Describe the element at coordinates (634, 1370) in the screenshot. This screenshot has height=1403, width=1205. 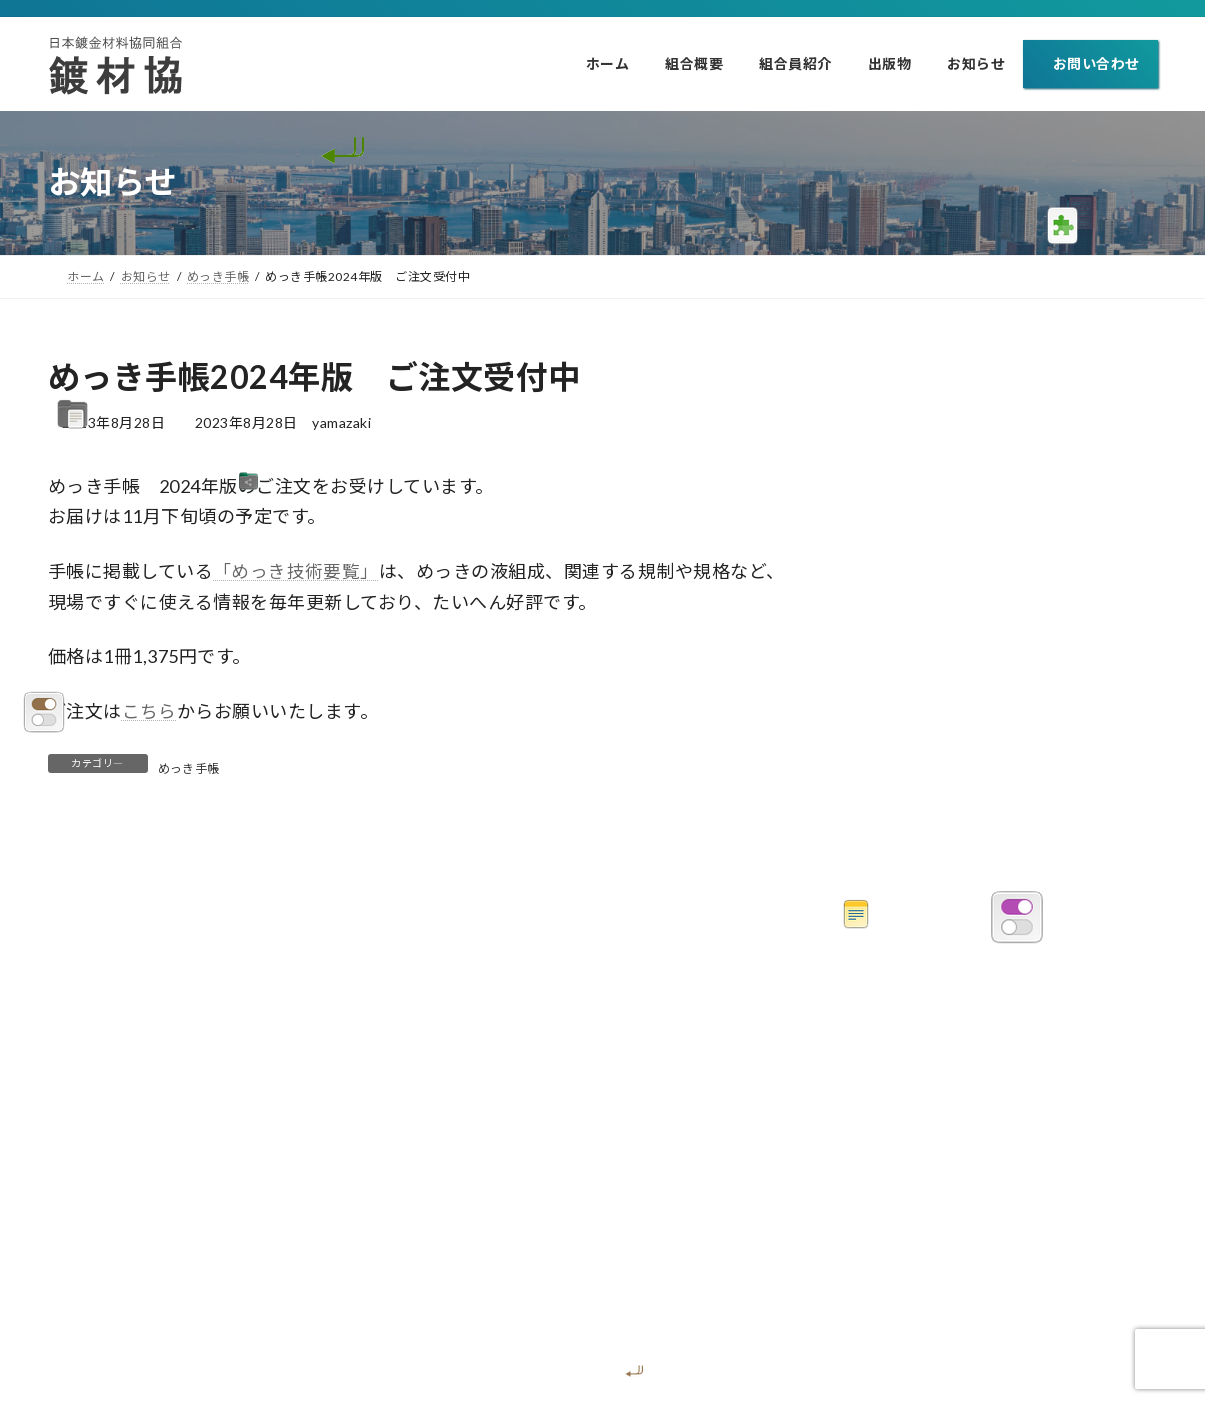
I see `reply to all recipients in an email thread` at that location.